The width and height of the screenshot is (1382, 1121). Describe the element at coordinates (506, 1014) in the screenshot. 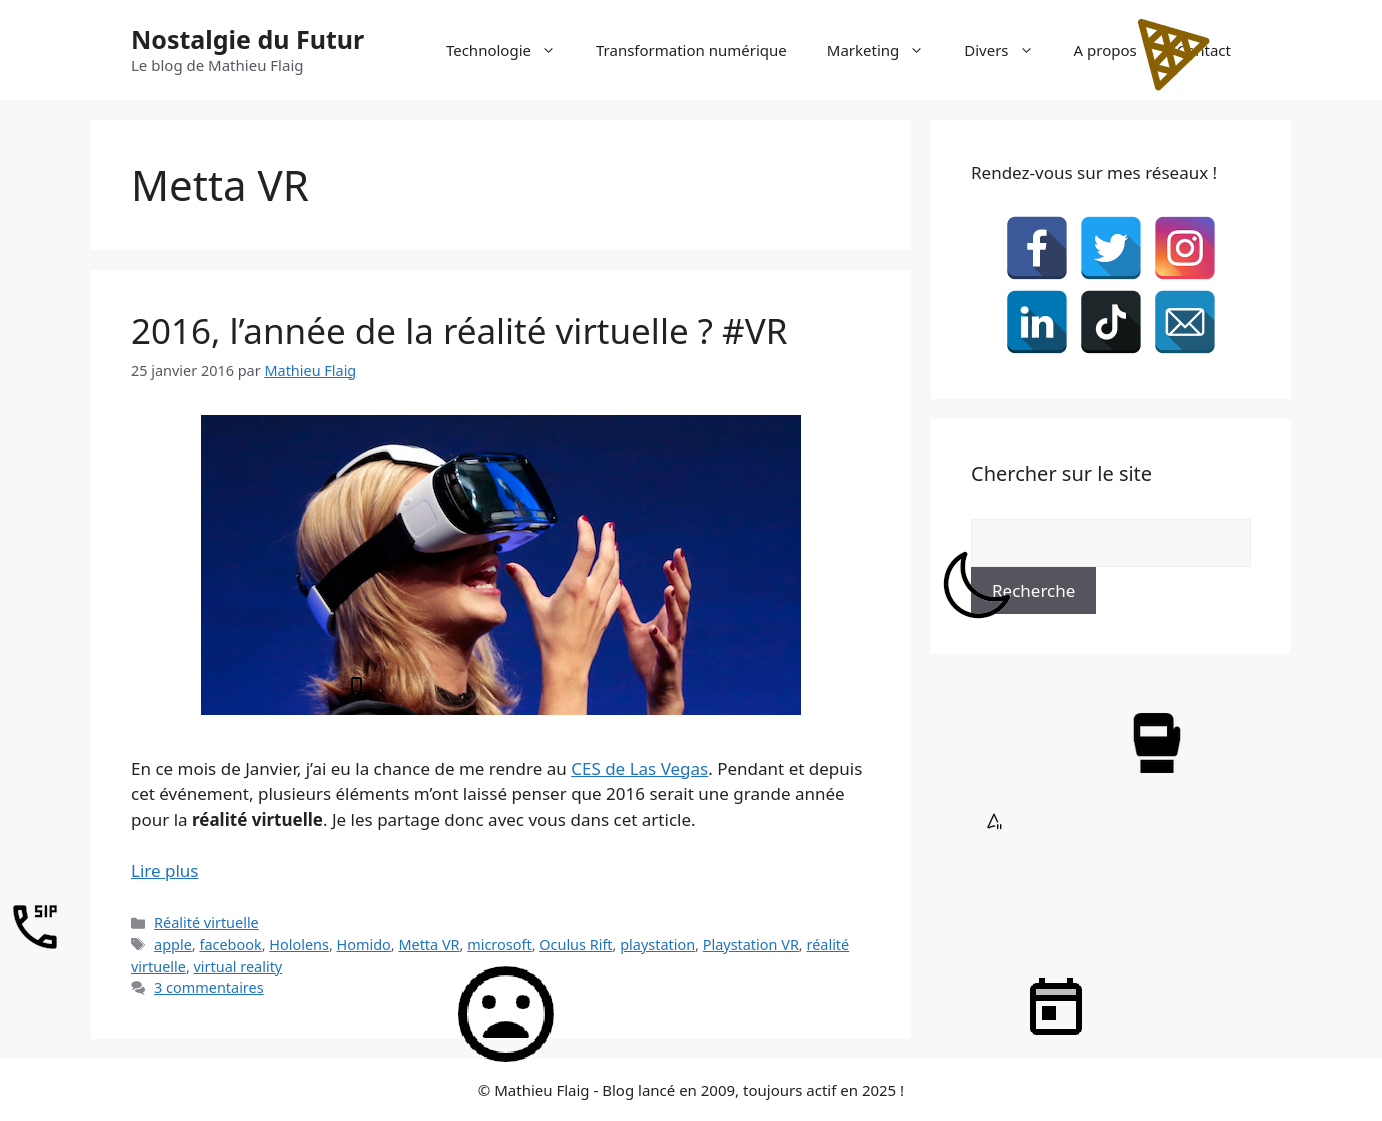

I see `indicate a negative mood or feeling` at that location.